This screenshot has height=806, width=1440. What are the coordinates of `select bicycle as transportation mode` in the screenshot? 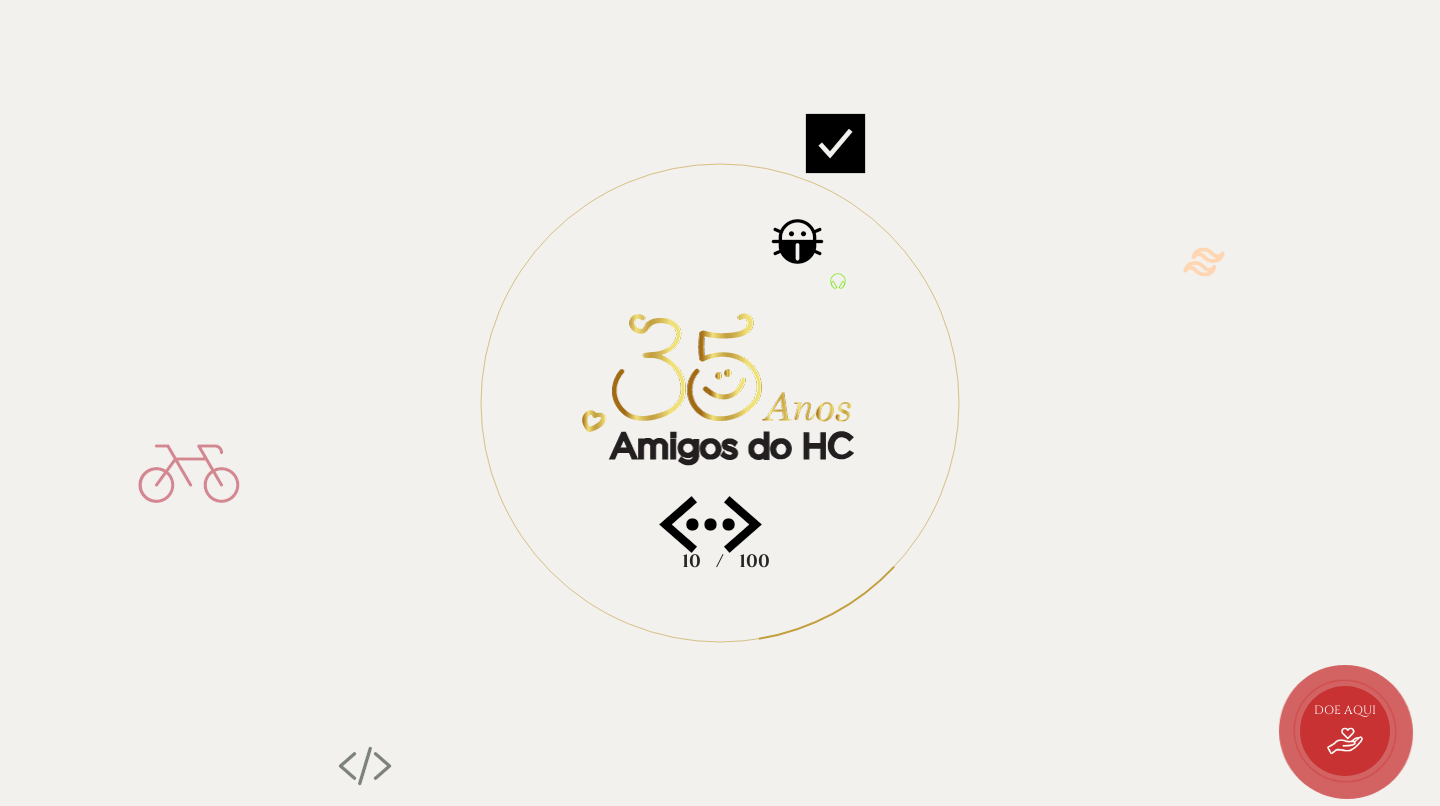 It's located at (189, 472).